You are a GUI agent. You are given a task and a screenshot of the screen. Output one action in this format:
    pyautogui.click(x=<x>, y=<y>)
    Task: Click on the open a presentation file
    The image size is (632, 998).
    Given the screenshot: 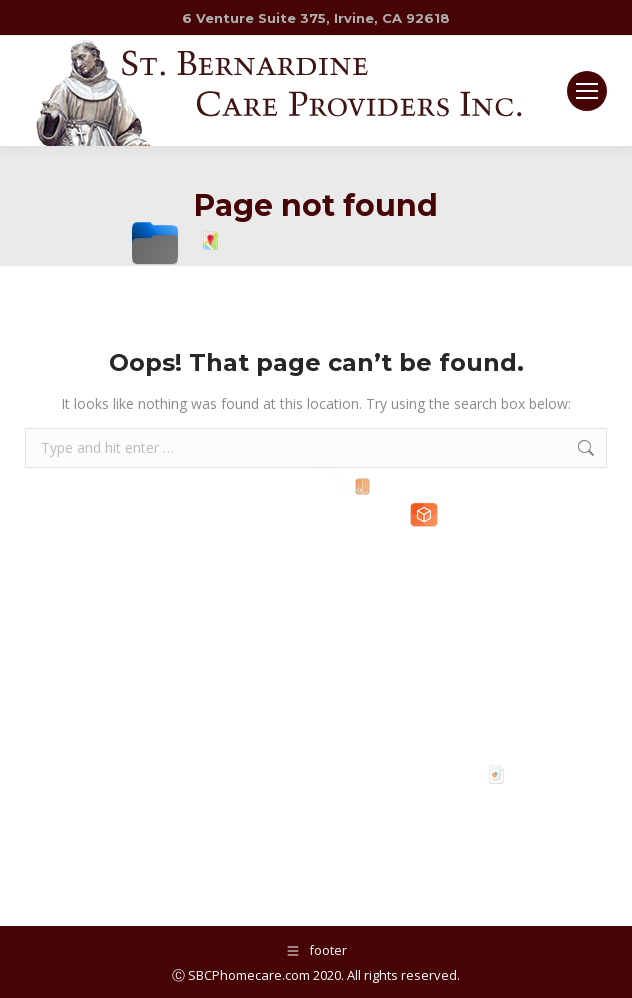 What is the action you would take?
    pyautogui.click(x=496, y=774)
    